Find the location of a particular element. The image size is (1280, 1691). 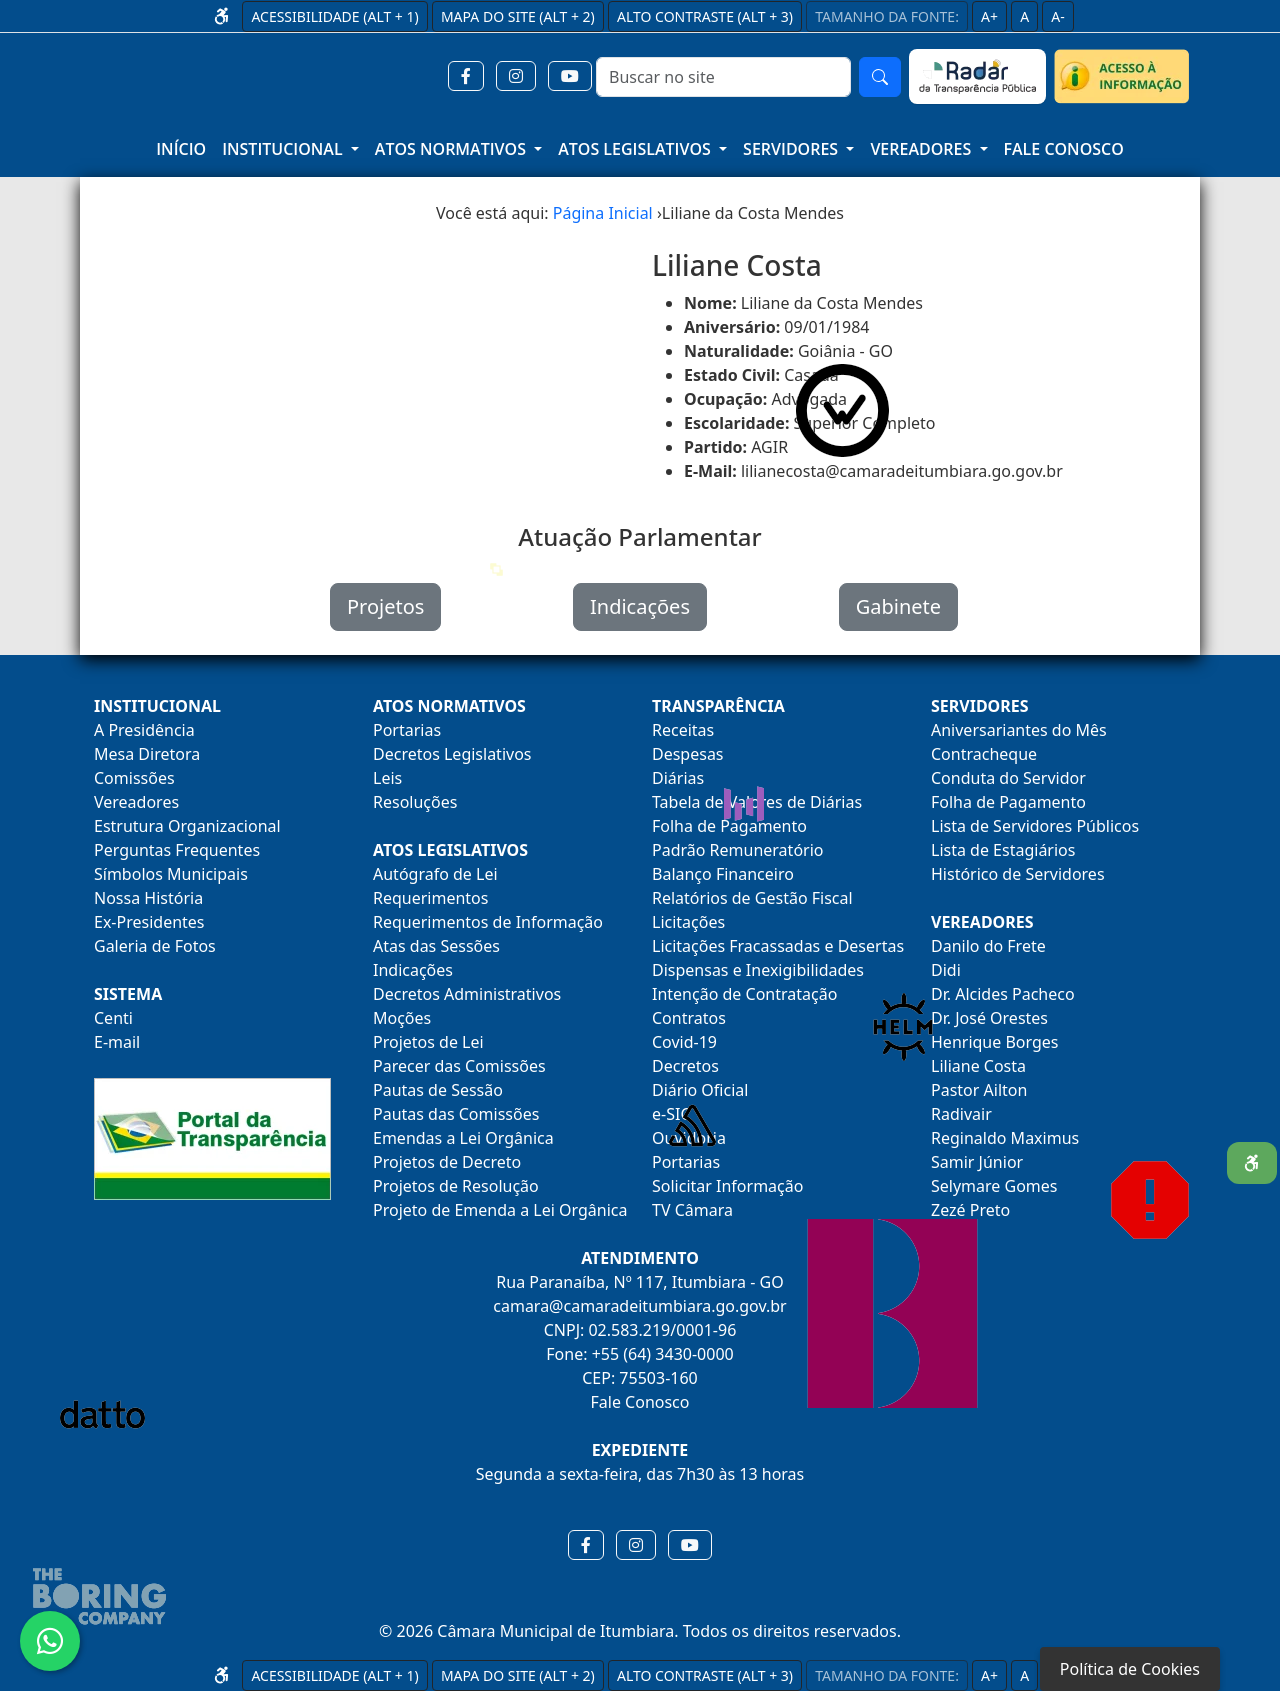

datto company logo is located at coordinates (102, 1414).